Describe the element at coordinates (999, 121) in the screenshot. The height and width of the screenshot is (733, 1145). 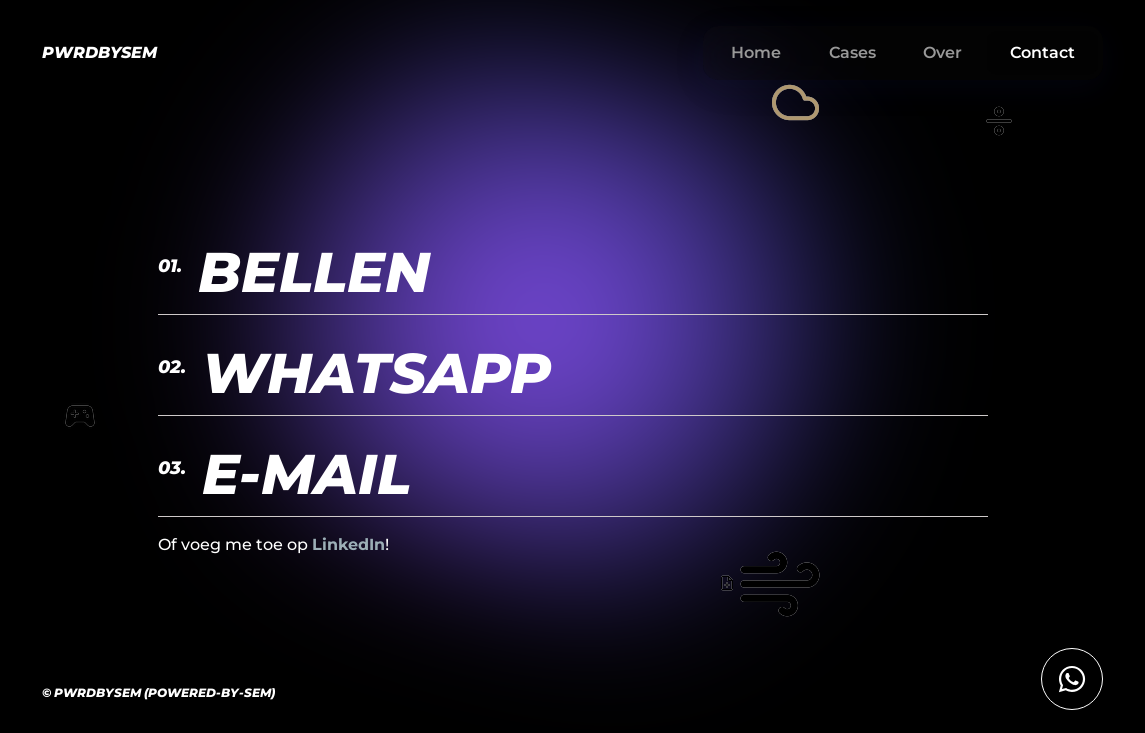
I see `perform division calculation` at that location.